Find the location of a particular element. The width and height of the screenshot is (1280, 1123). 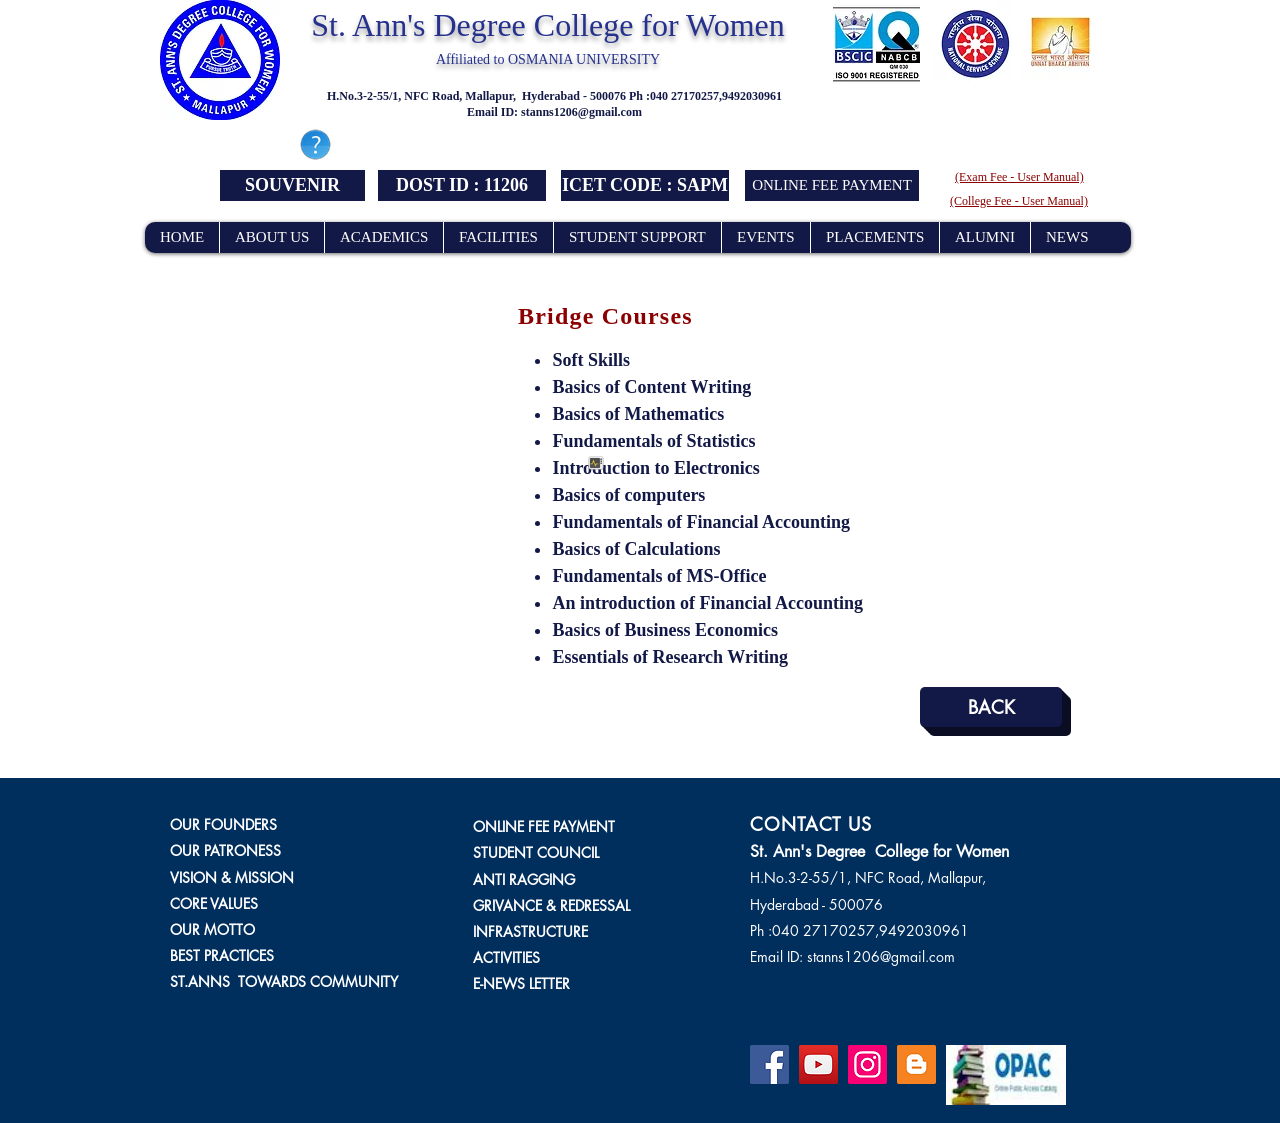

open system monitor application is located at coordinates (596, 463).